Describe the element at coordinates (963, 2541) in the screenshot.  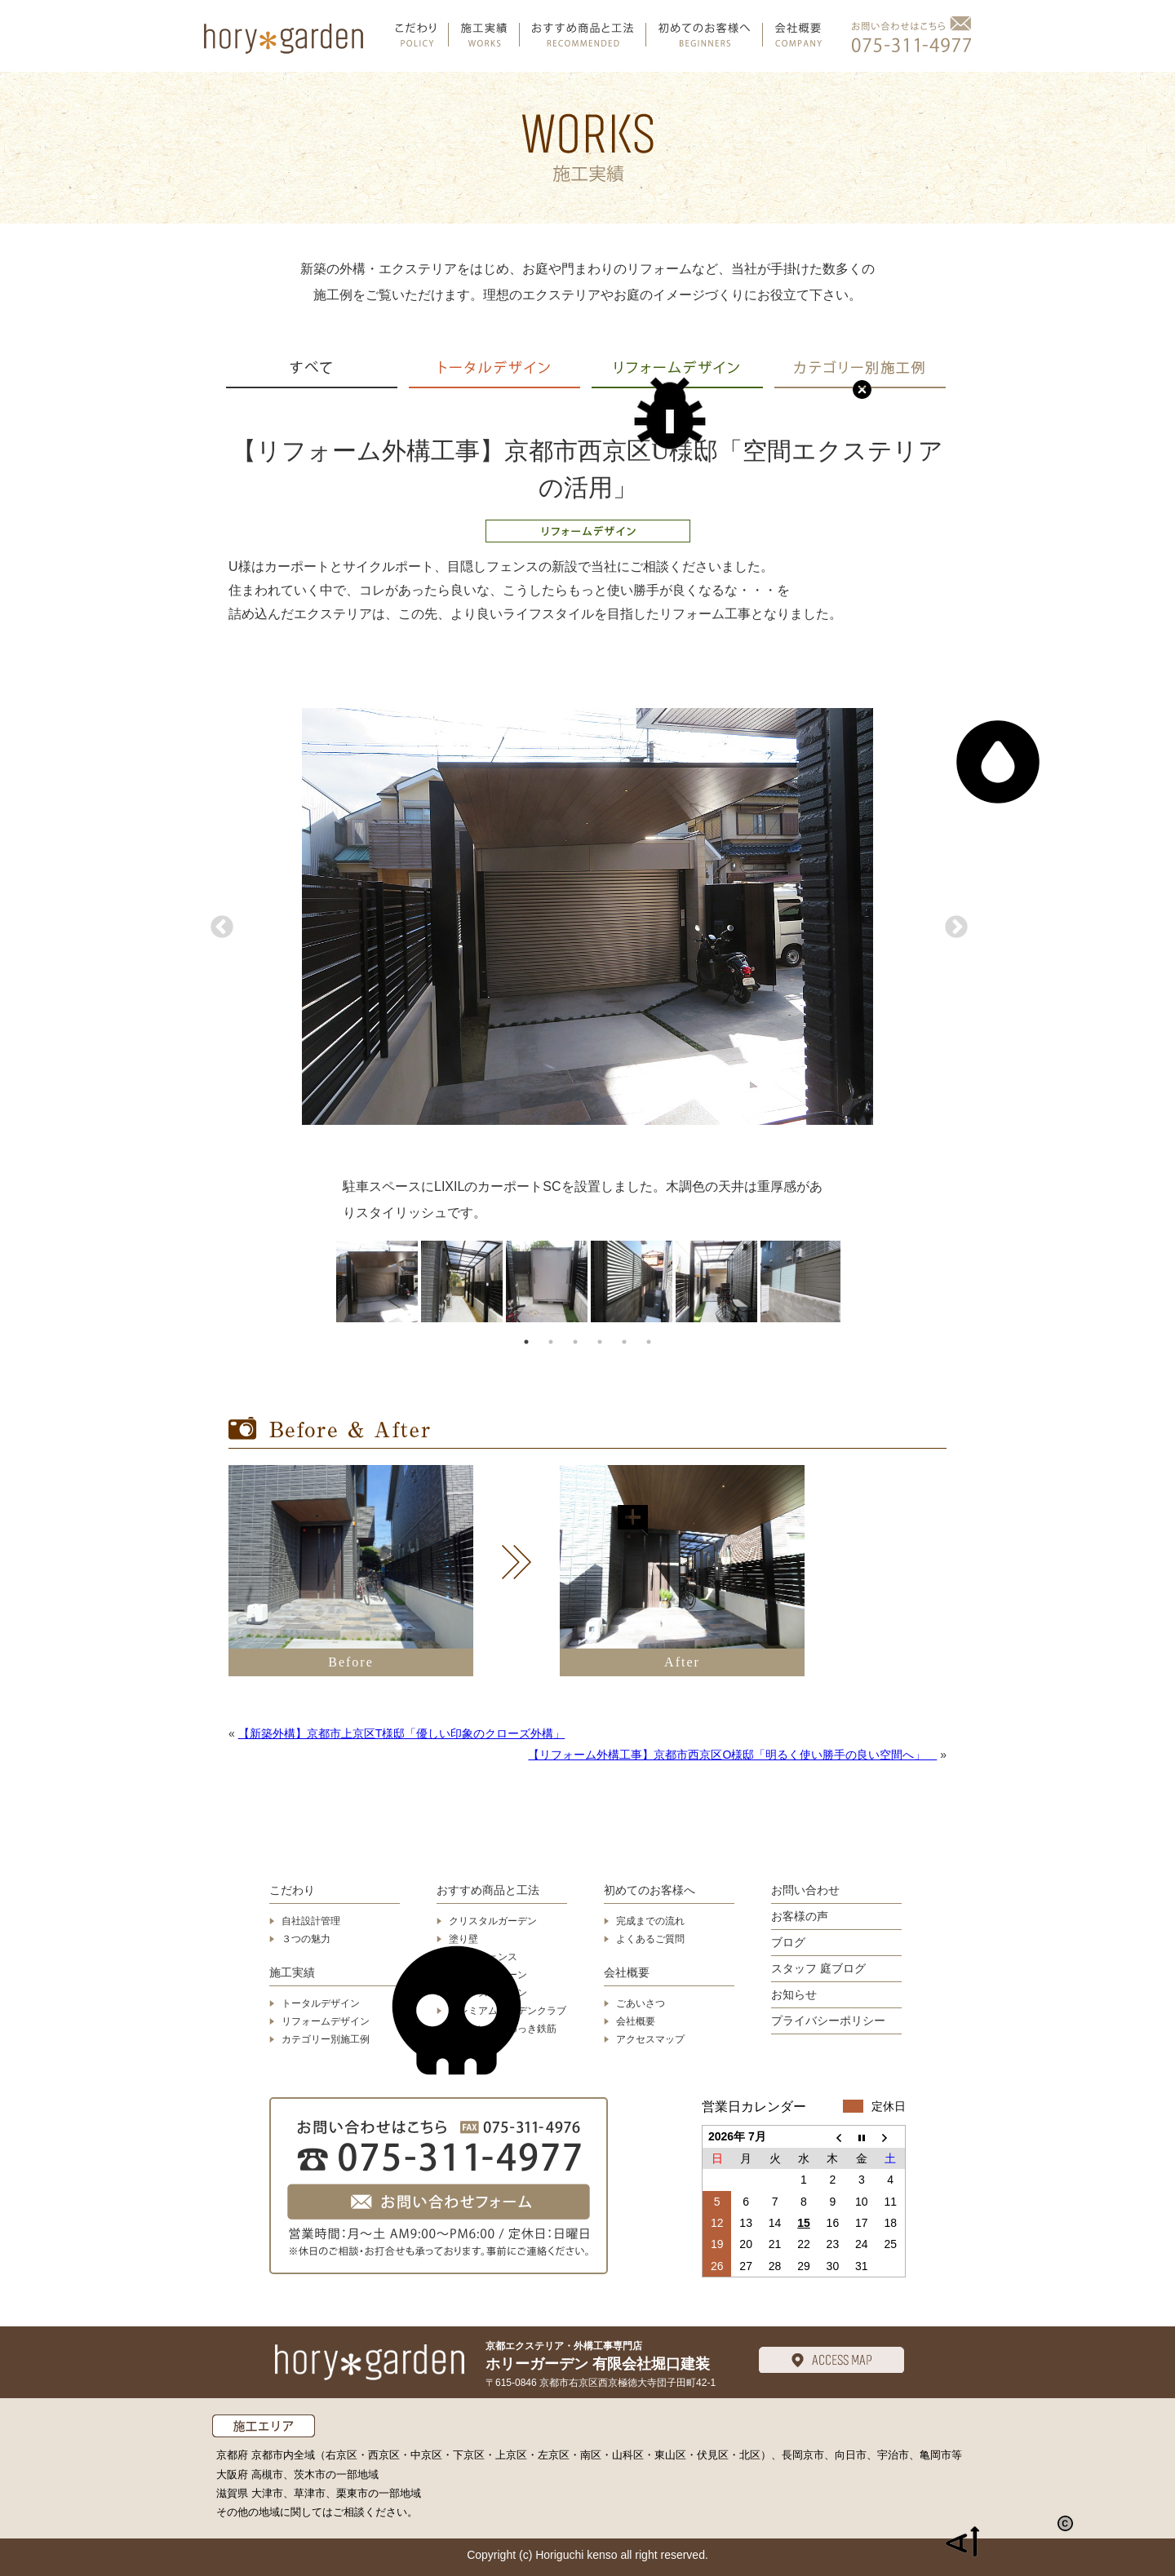
I see `rotate text orientation upward` at that location.